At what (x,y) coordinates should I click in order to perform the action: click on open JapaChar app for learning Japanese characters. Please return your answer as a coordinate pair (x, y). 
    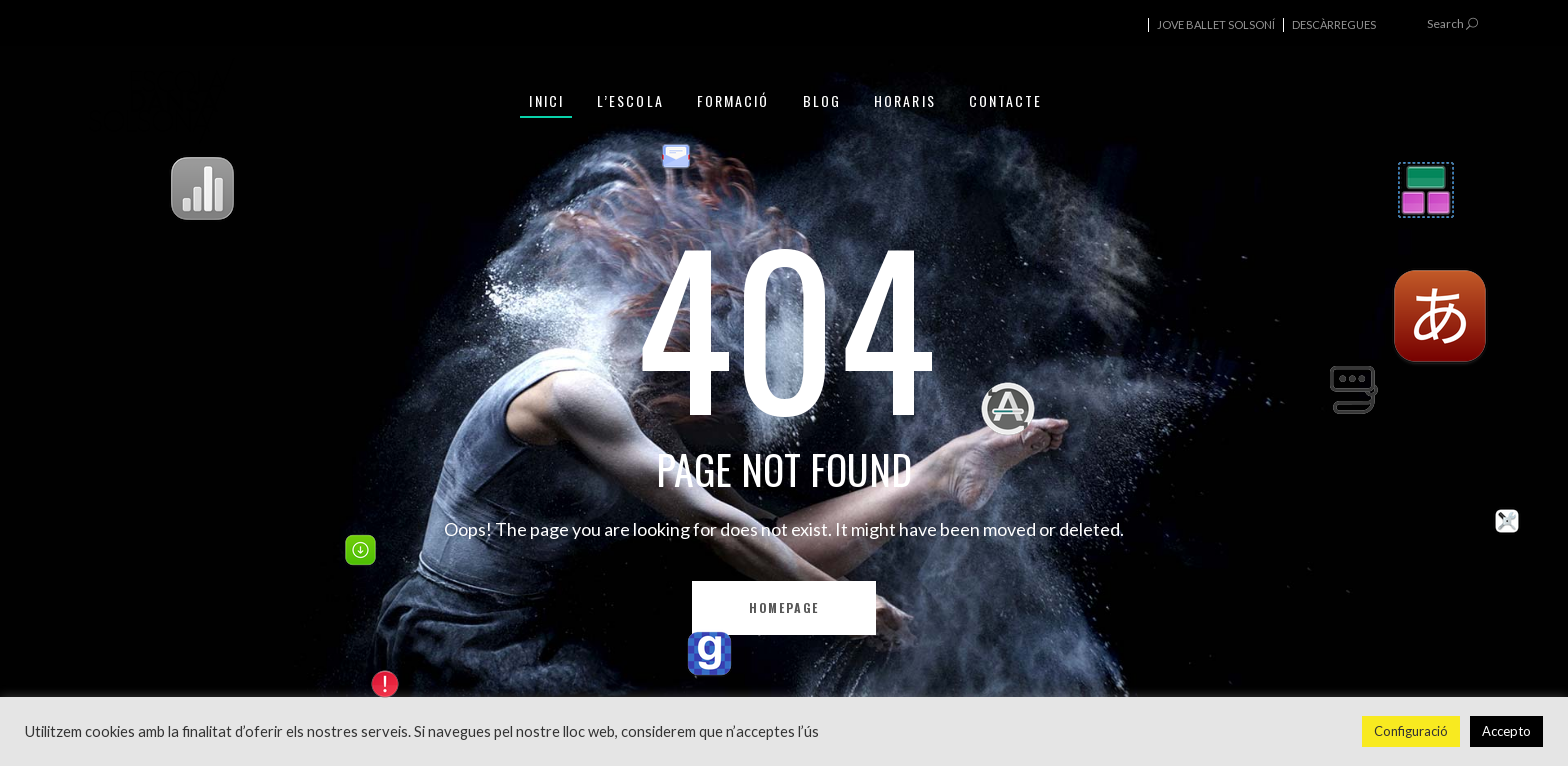
    Looking at the image, I should click on (1440, 316).